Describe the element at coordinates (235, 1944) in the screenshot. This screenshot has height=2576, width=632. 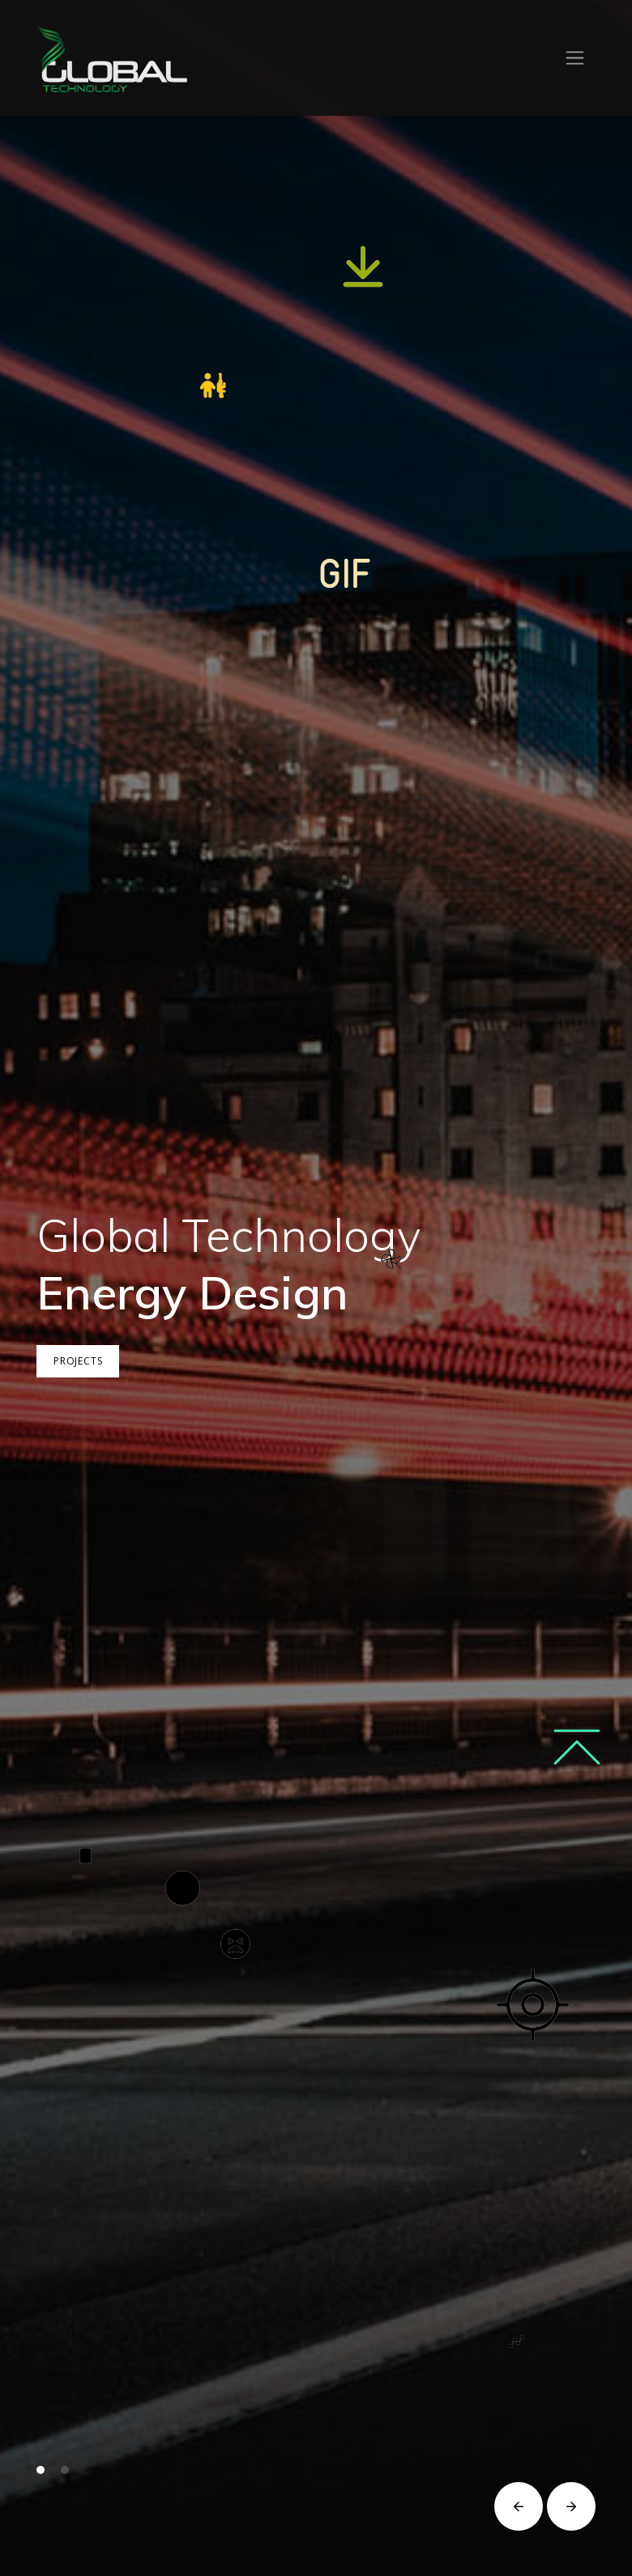
I see `indicates user fatigue or exhaustion status` at that location.